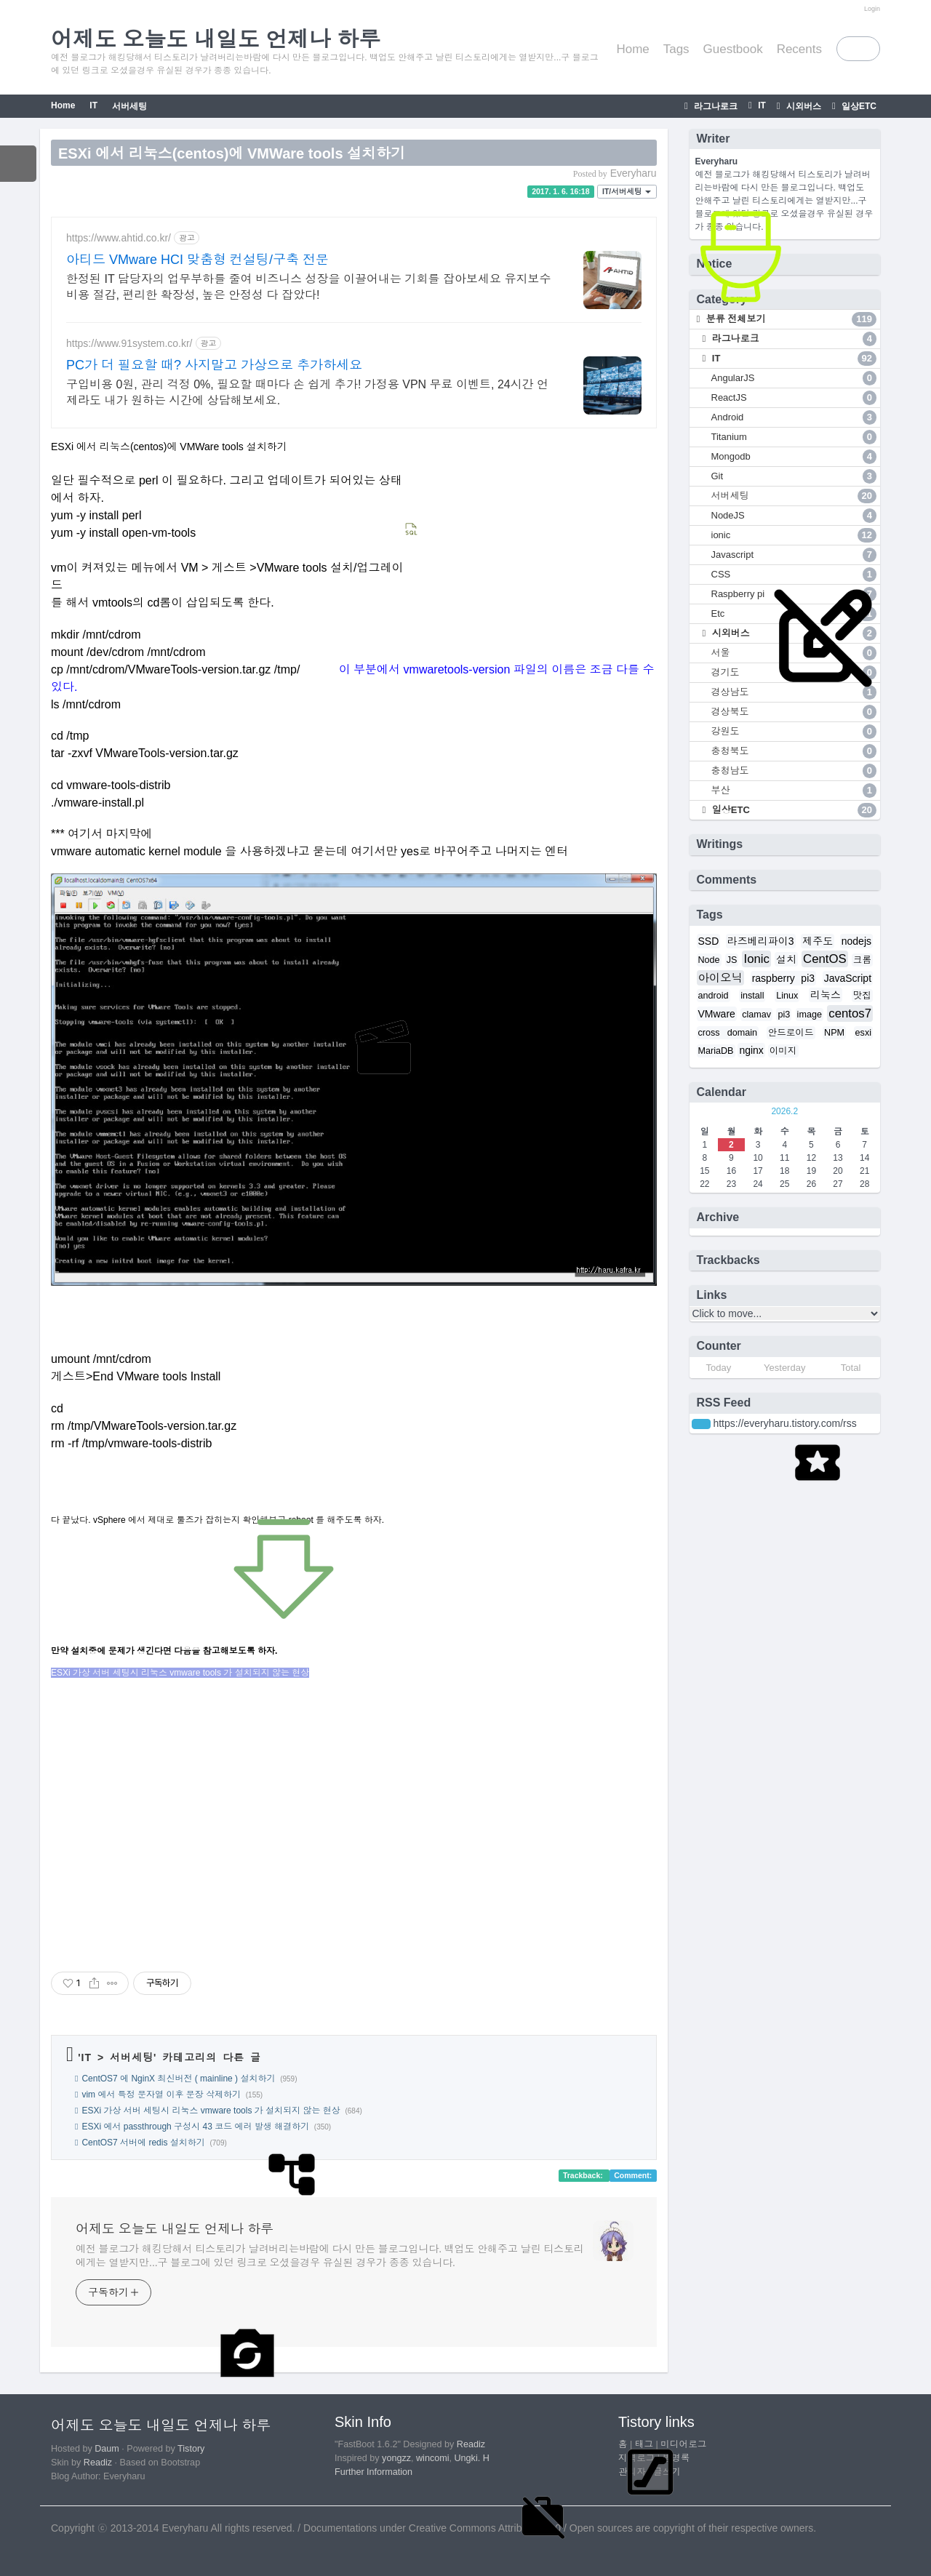 This screenshot has height=2576, width=931. What do you see at coordinates (823, 638) in the screenshot?
I see `editing is disabled or unavailable` at bounding box center [823, 638].